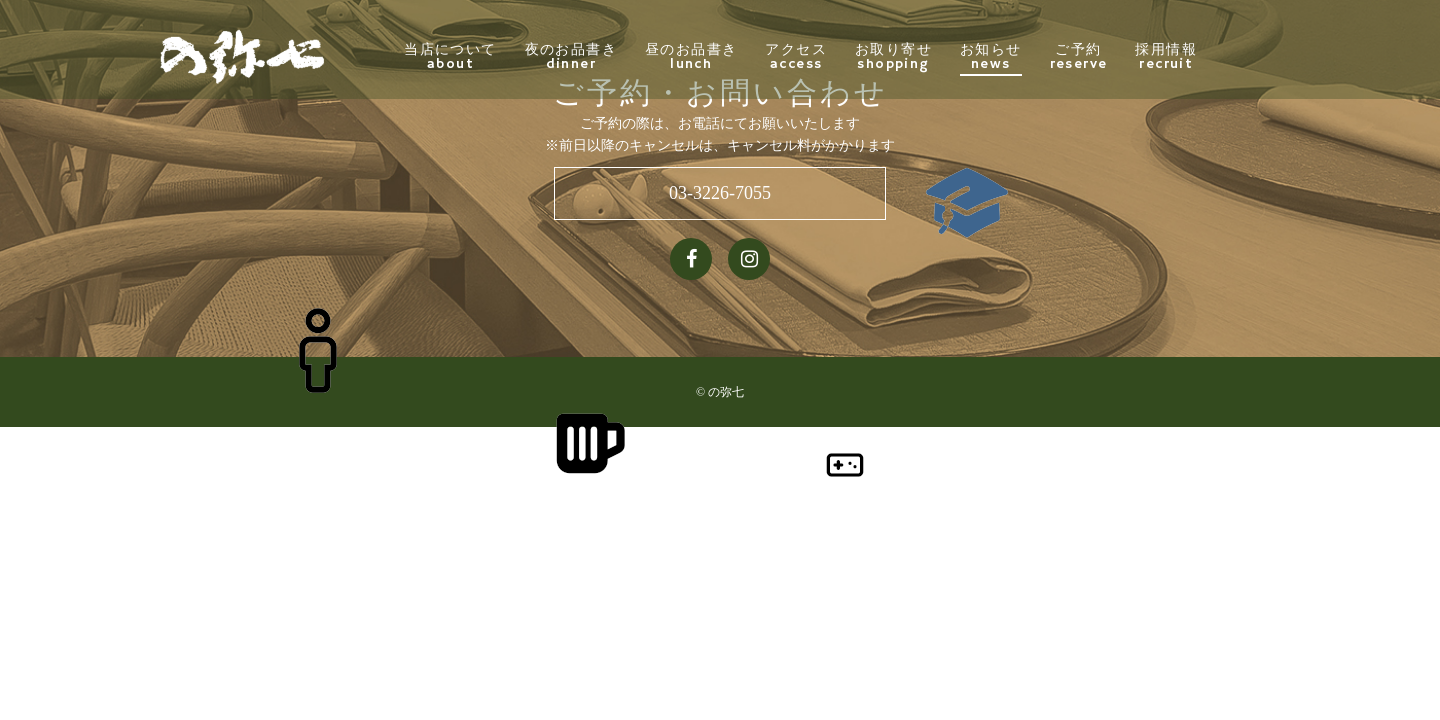 The height and width of the screenshot is (720, 1440). What do you see at coordinates (845, 465) in the screenshot?
I see `access gaming or game center features` at bounding box center [845, 465].